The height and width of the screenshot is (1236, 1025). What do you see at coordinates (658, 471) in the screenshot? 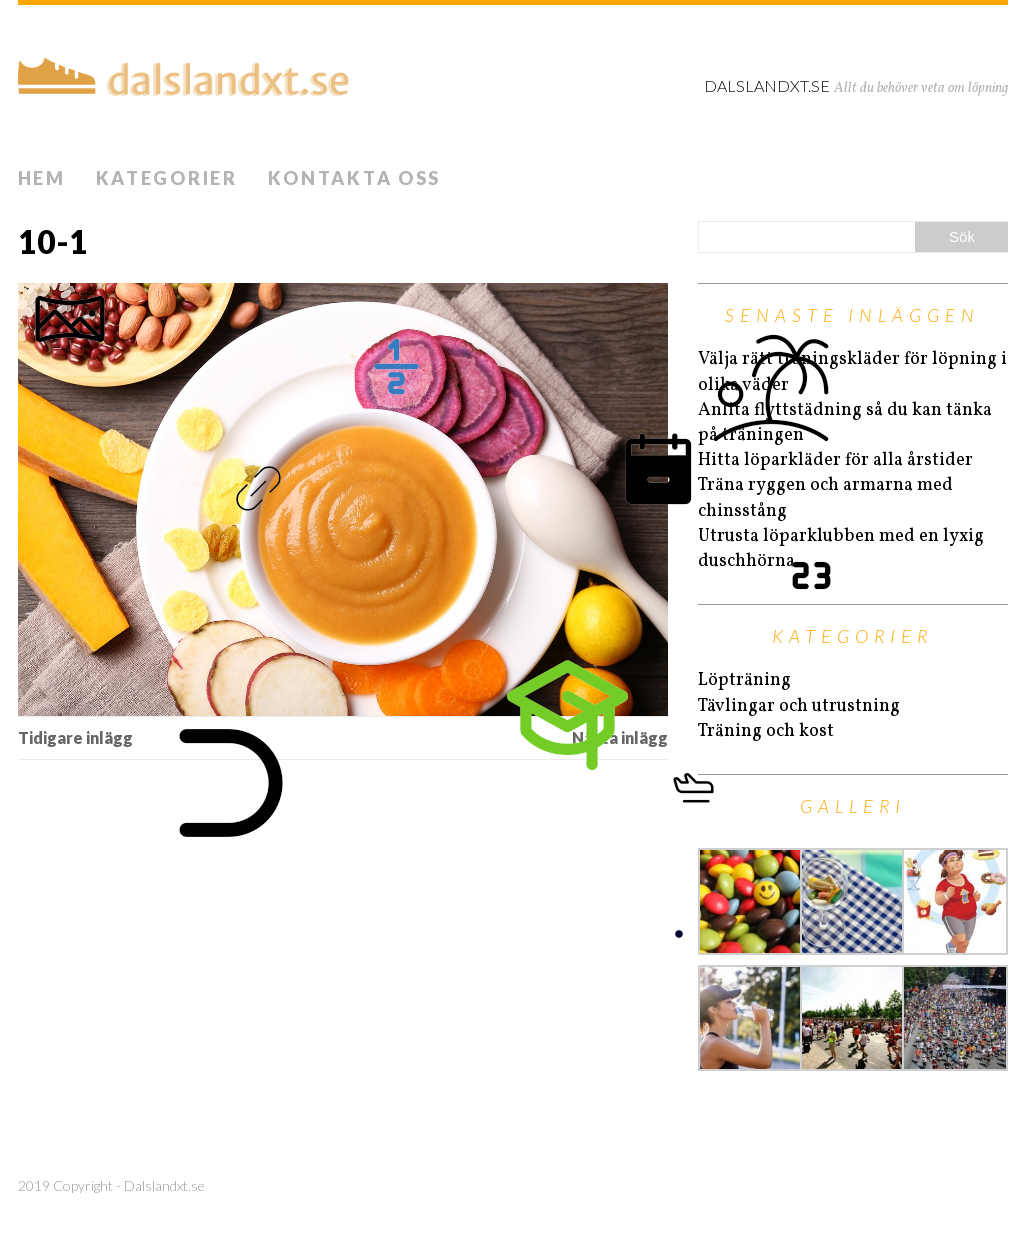
I see `remove an event from your calendar` at bounding box center [658, 471].